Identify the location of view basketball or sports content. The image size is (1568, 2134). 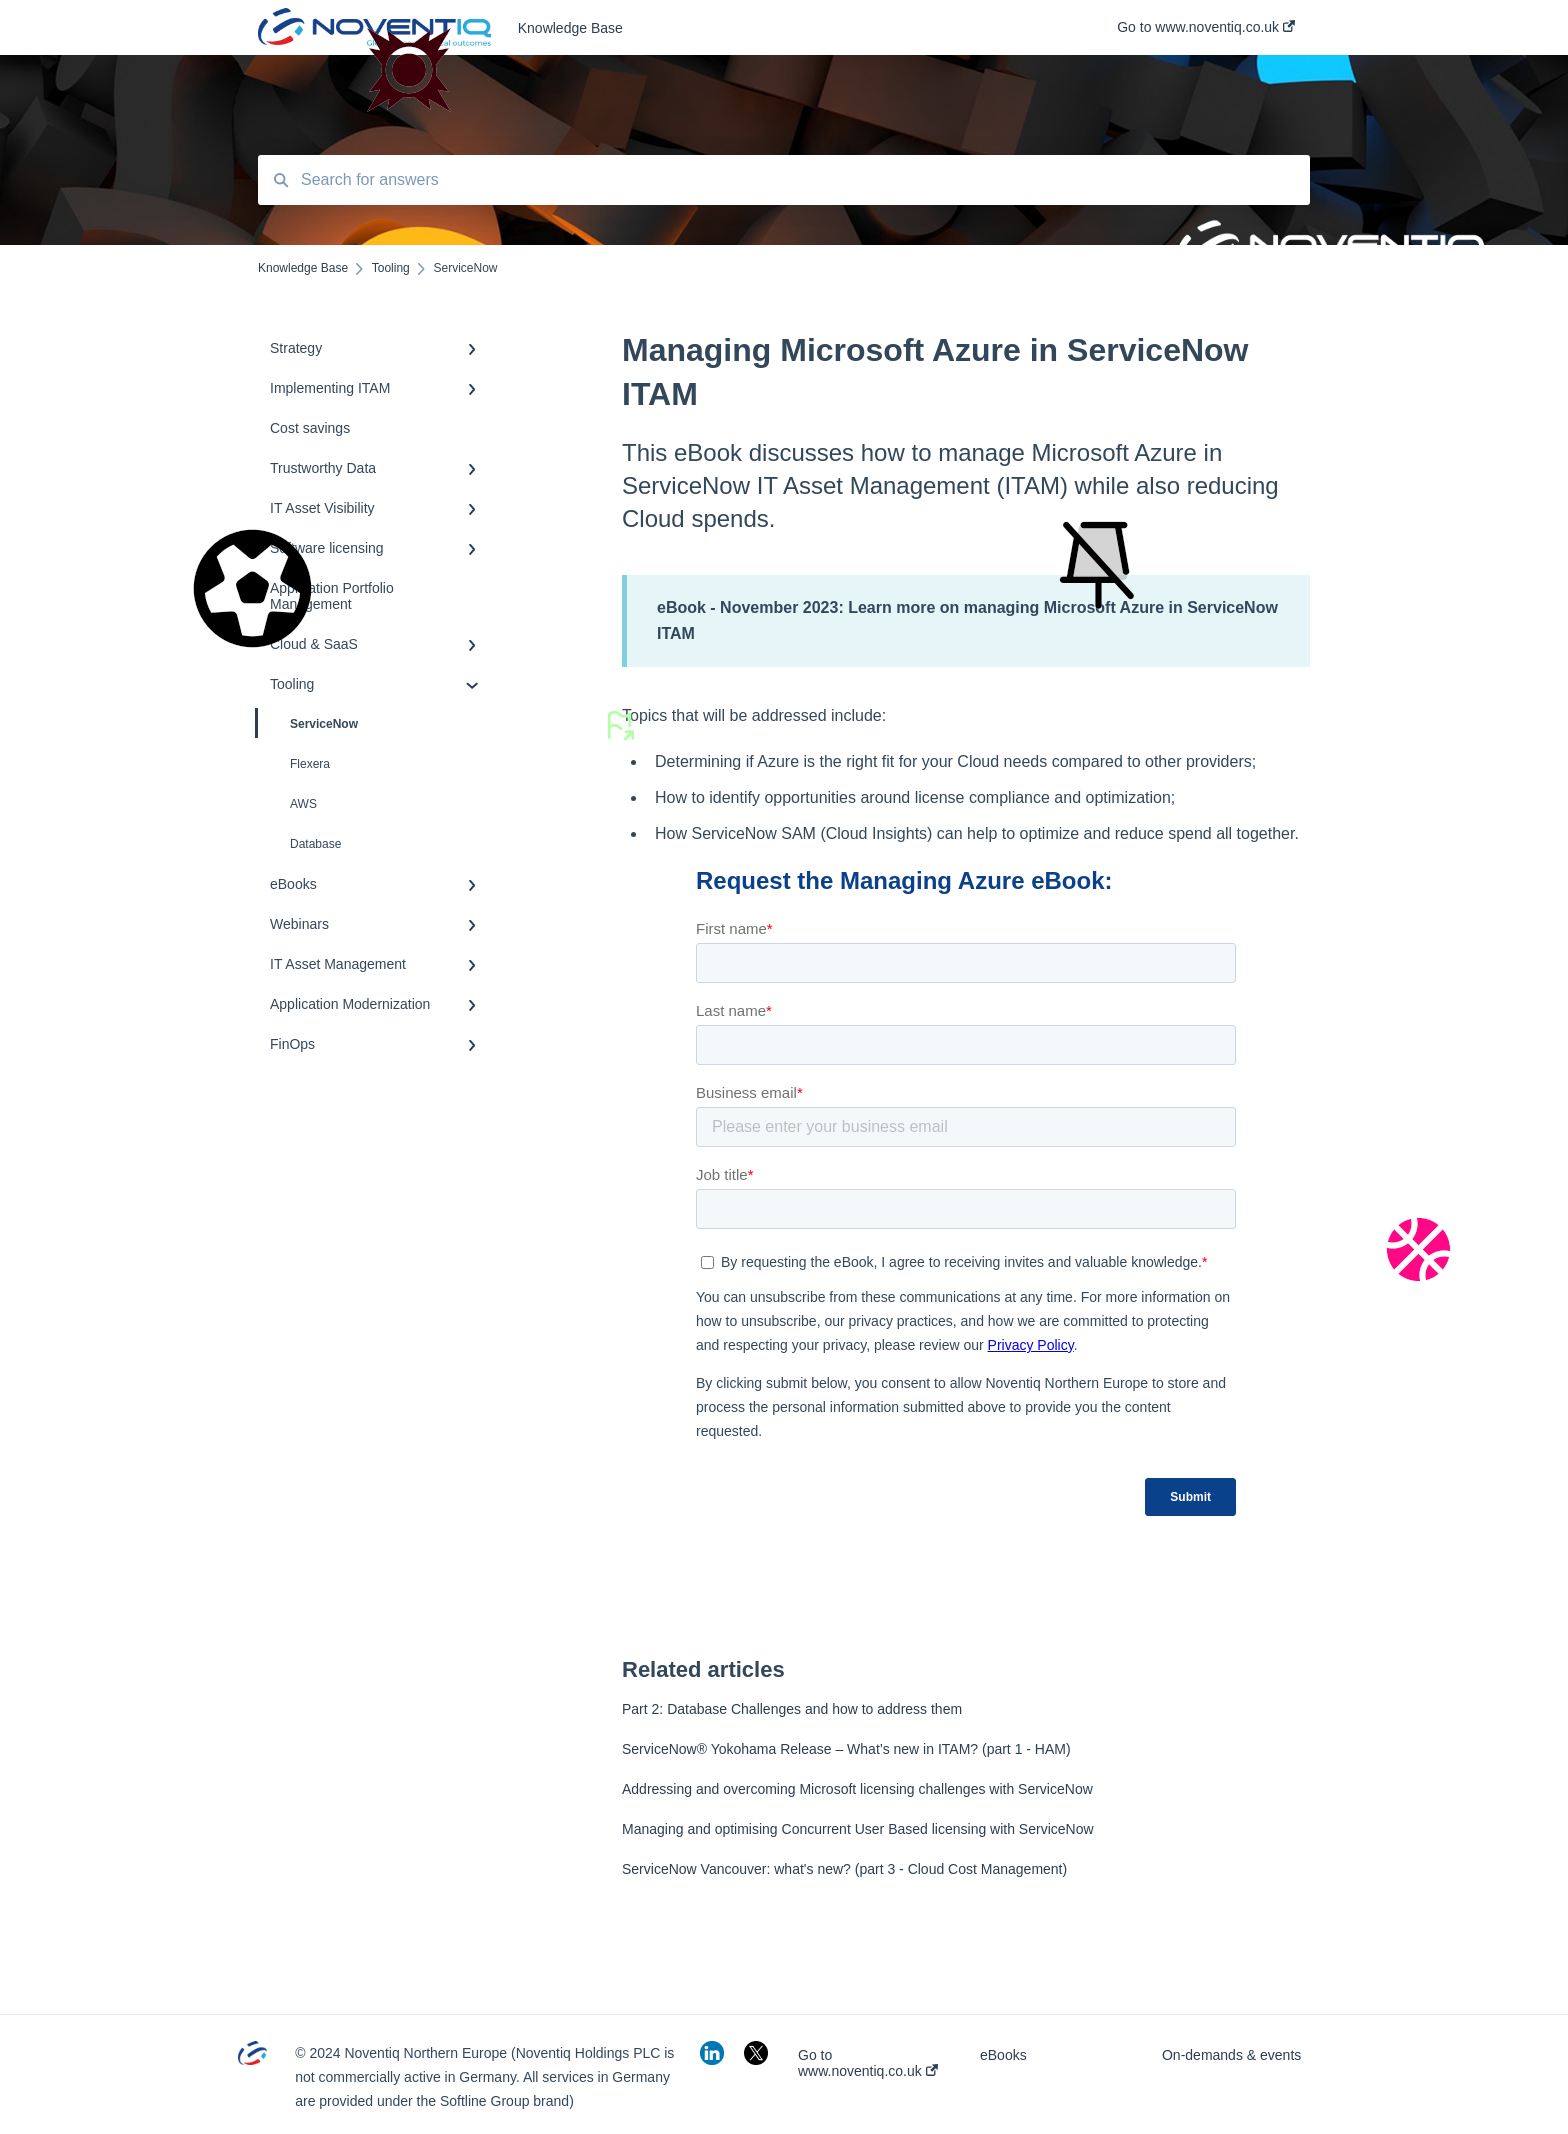
(1418, 1249).